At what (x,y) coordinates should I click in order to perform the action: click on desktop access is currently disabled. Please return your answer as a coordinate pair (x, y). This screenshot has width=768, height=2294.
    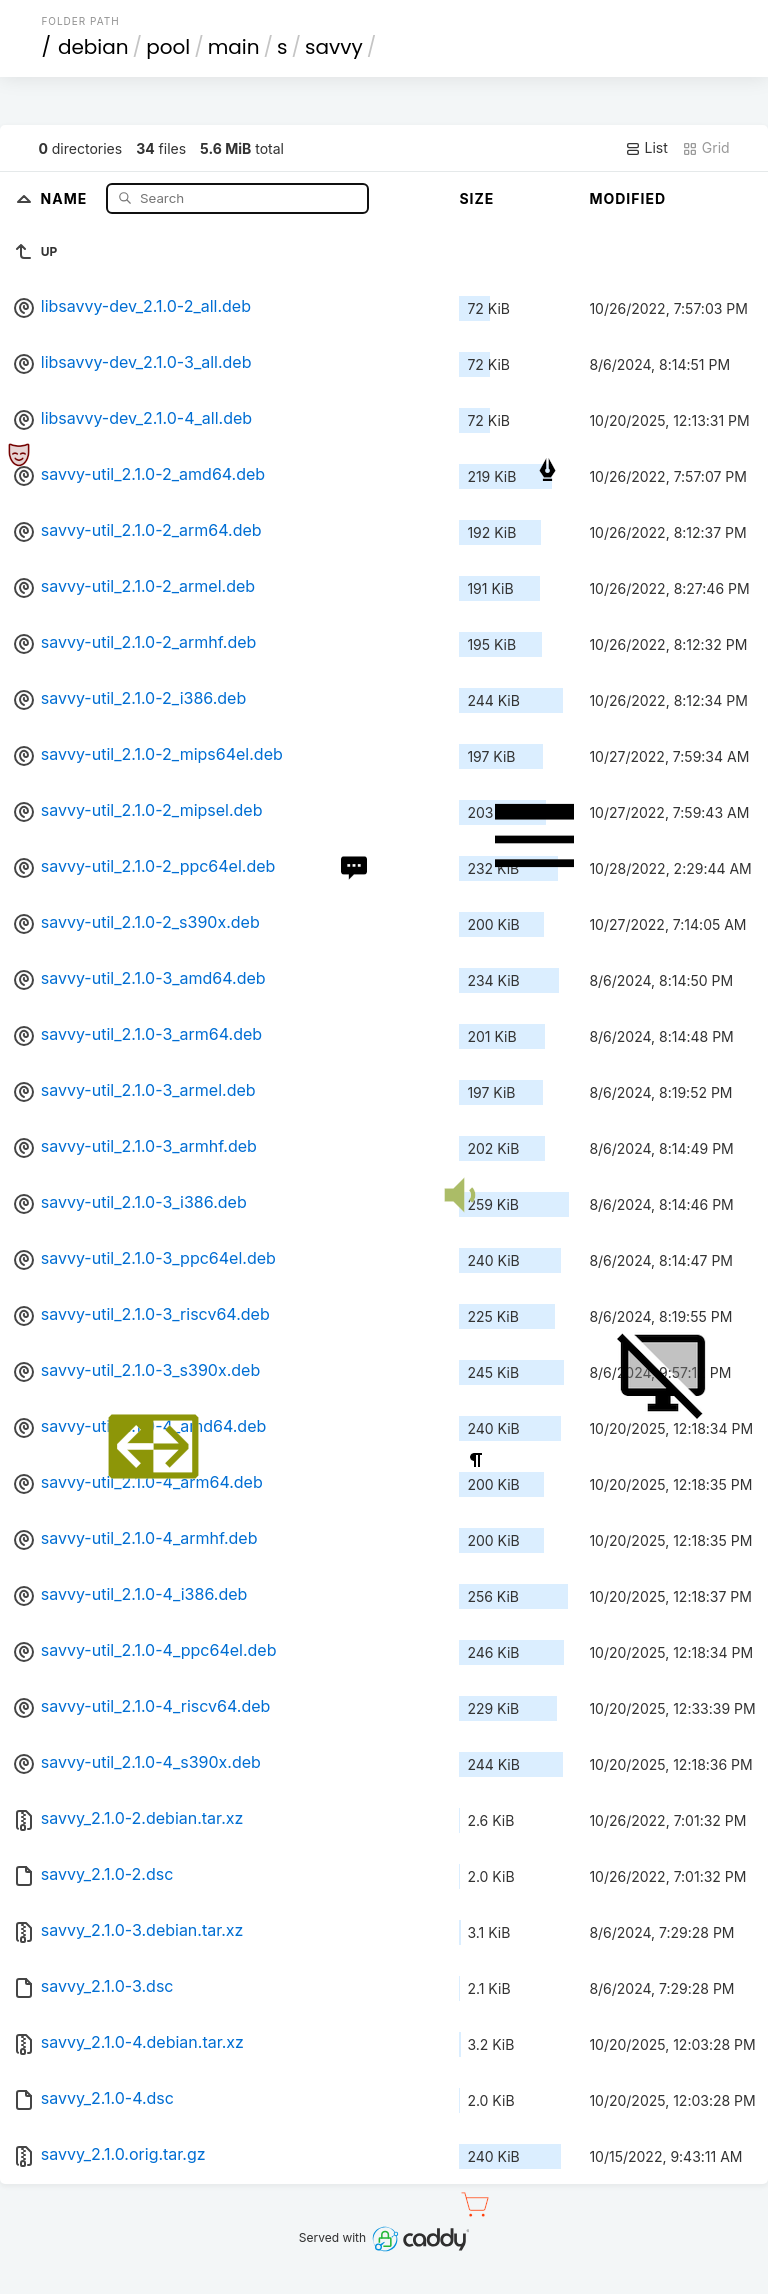
    Looking at the image, I should click on (663, 1373).